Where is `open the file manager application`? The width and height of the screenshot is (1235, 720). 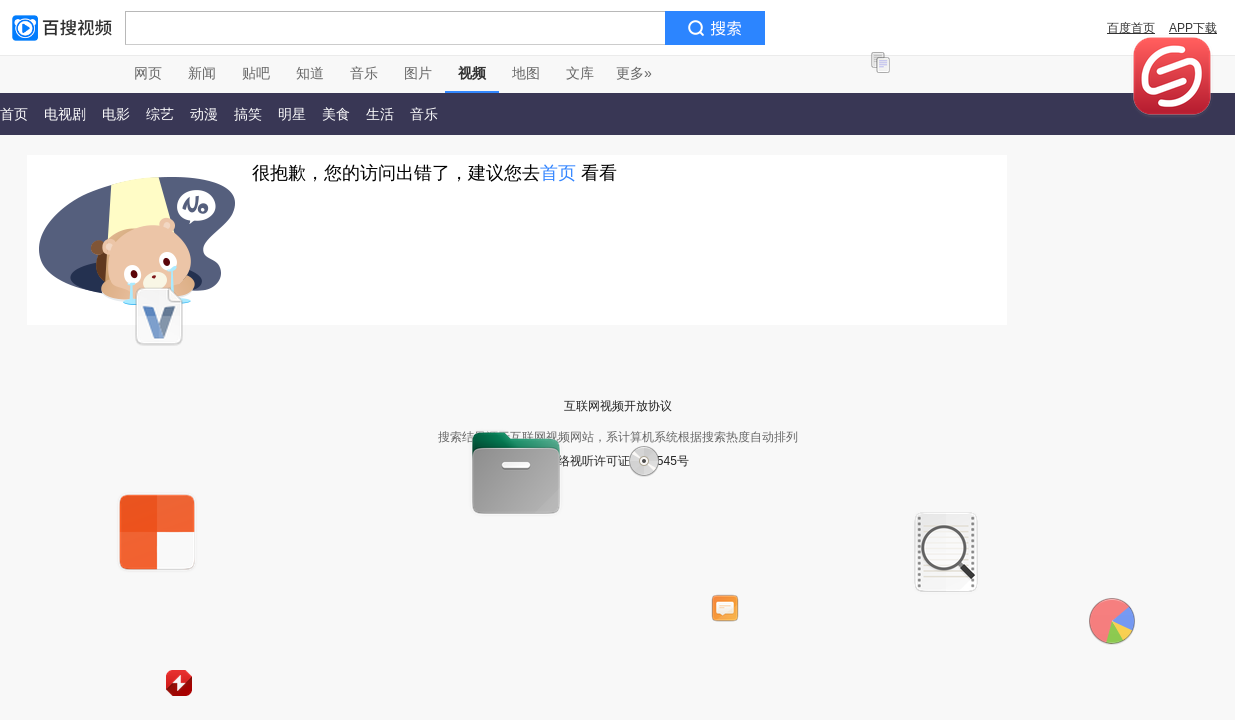 open the file manager application is located at coordinates (516, 473).